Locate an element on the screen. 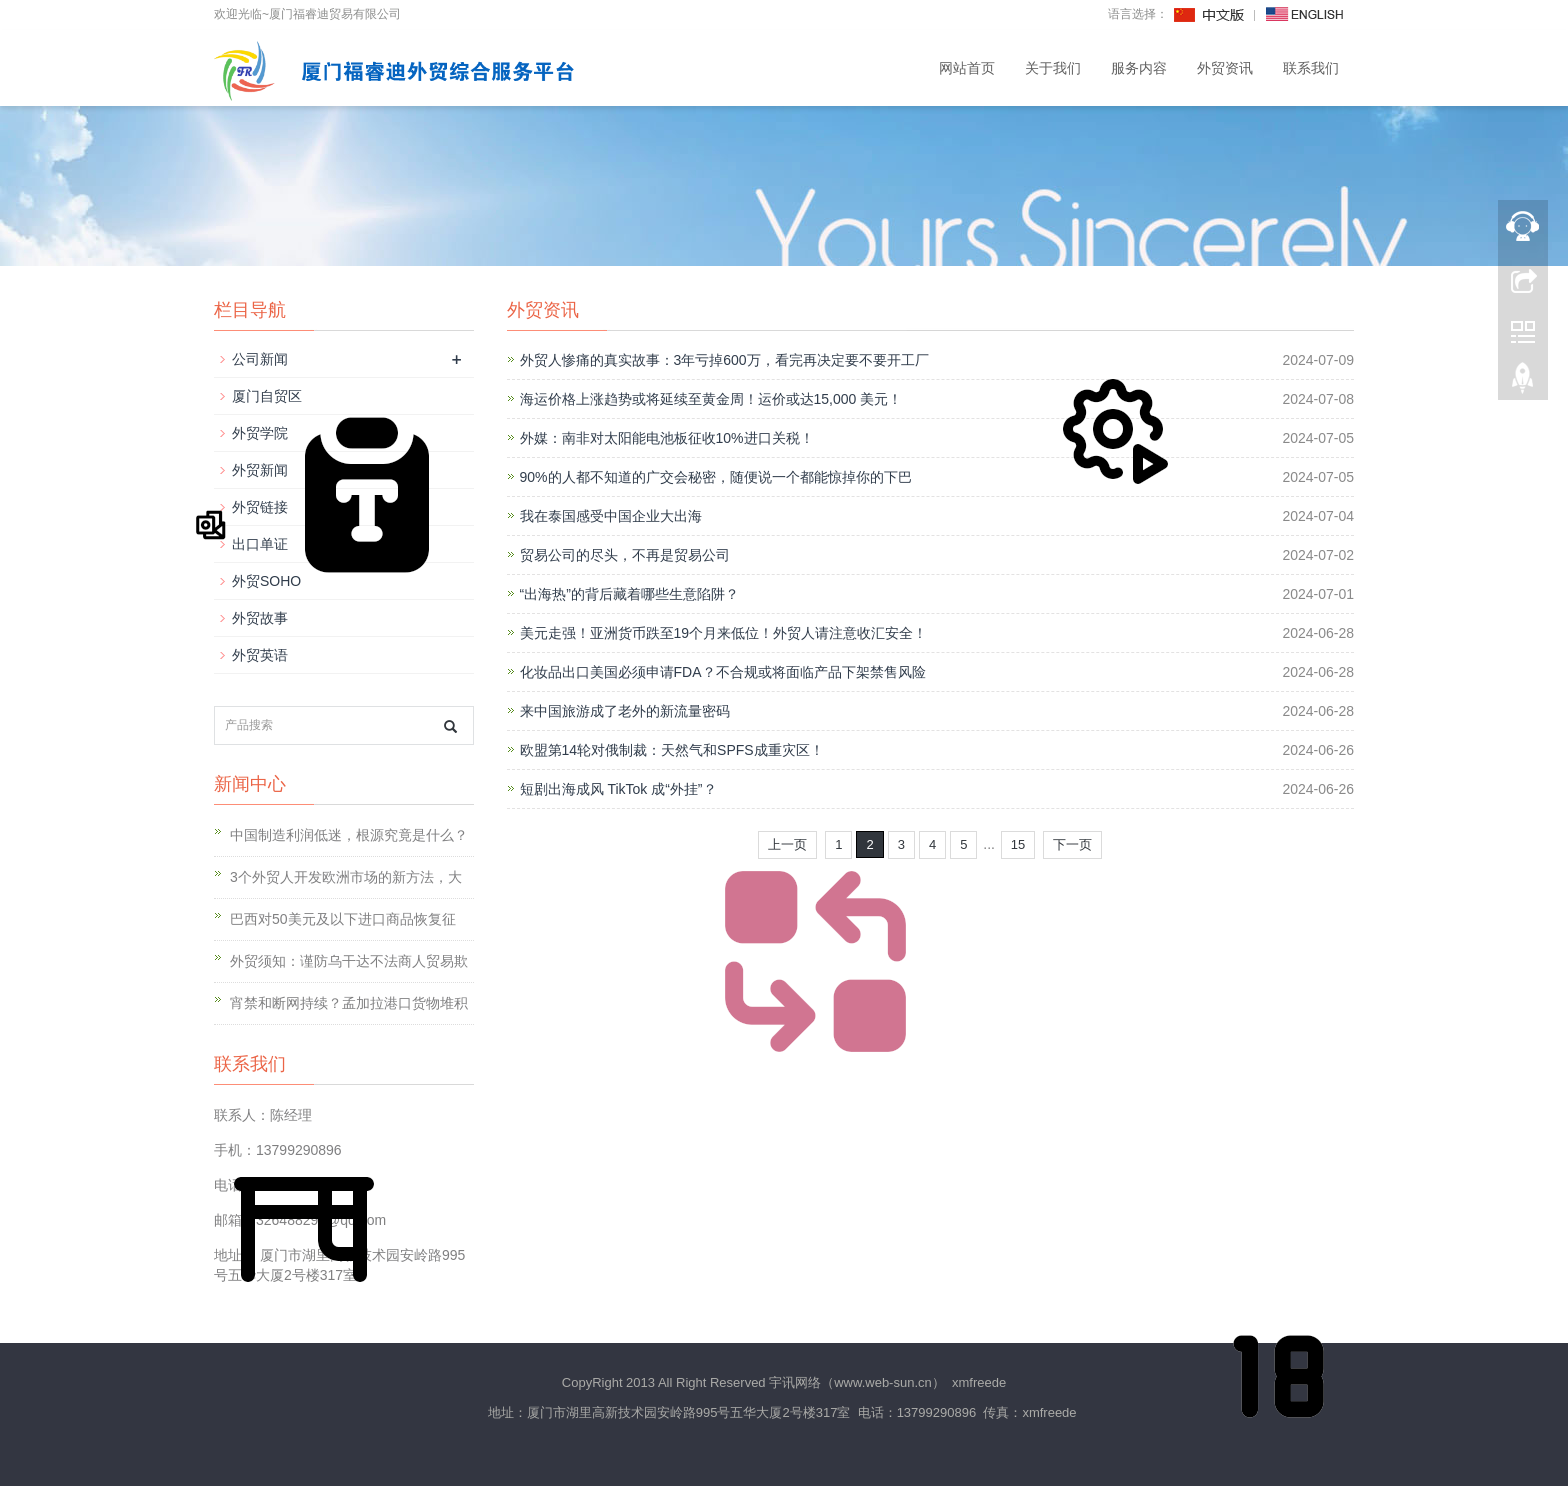 Image resolution: width=1568 pixels, height=1486 pixels. indicates 18 unread notifications or items is located at coordinates (1274, 1376).